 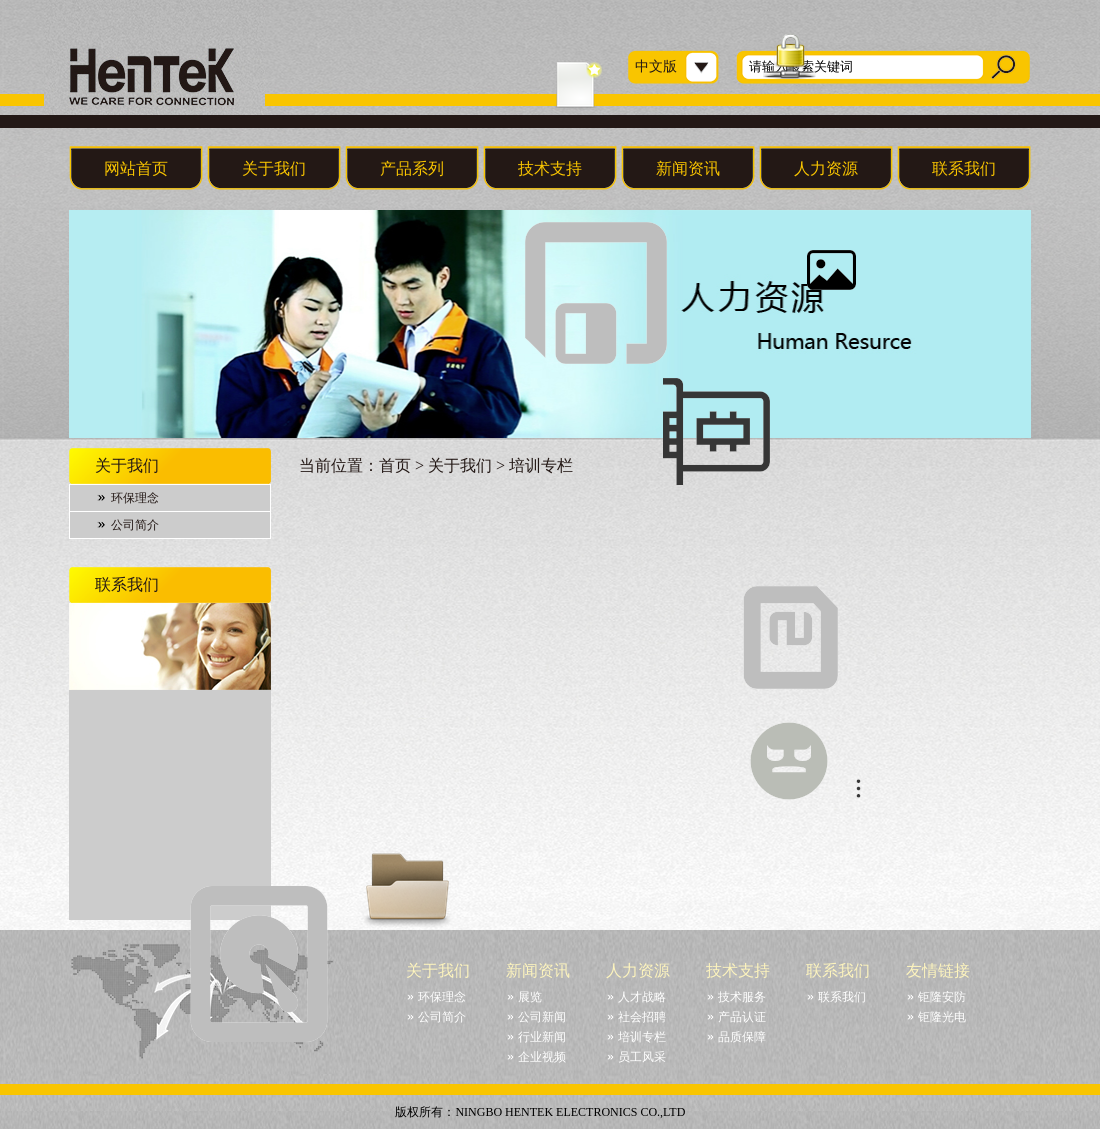 I want to click on access firewire hard drive, so click(x=259, y=964).